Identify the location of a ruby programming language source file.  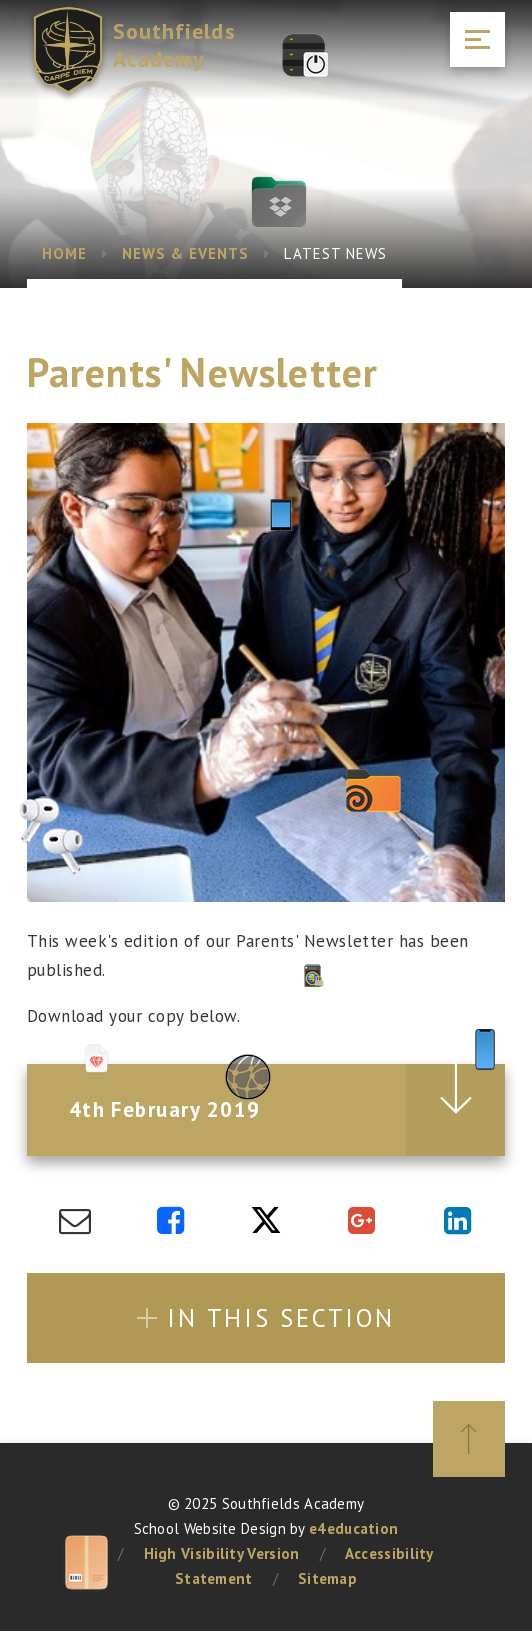
(96, 1058).